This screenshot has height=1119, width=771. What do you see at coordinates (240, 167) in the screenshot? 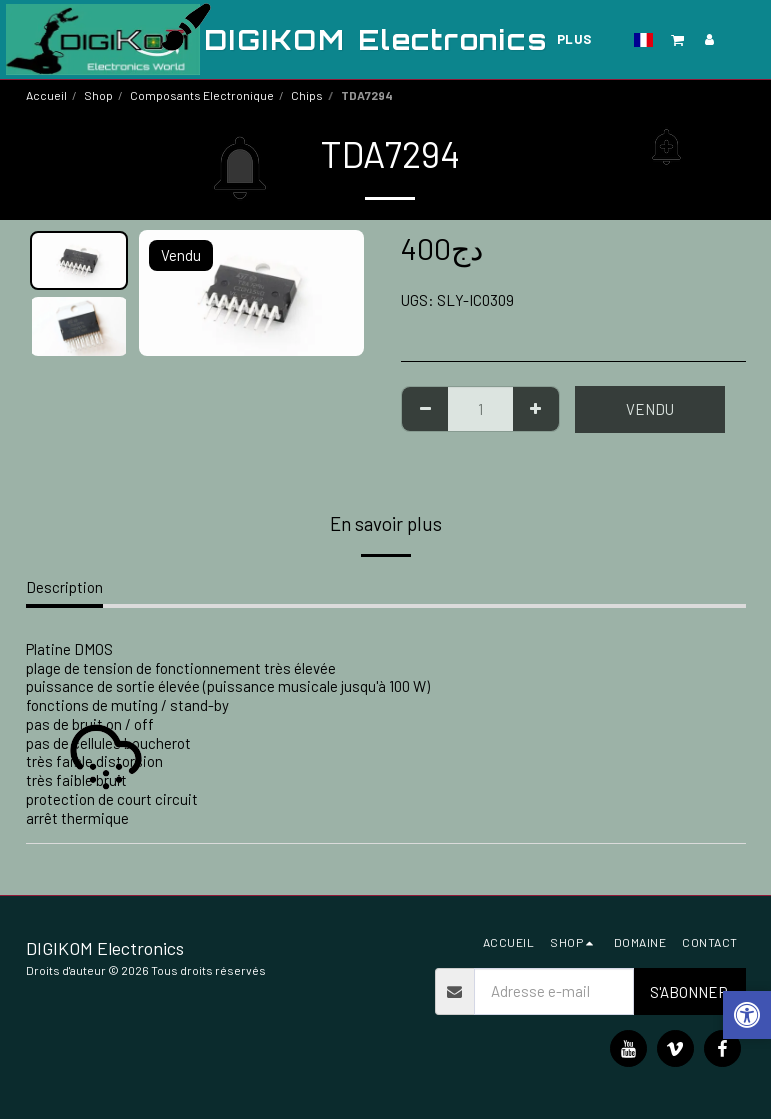
I see `view notifications` at bounding box center [240, 167].